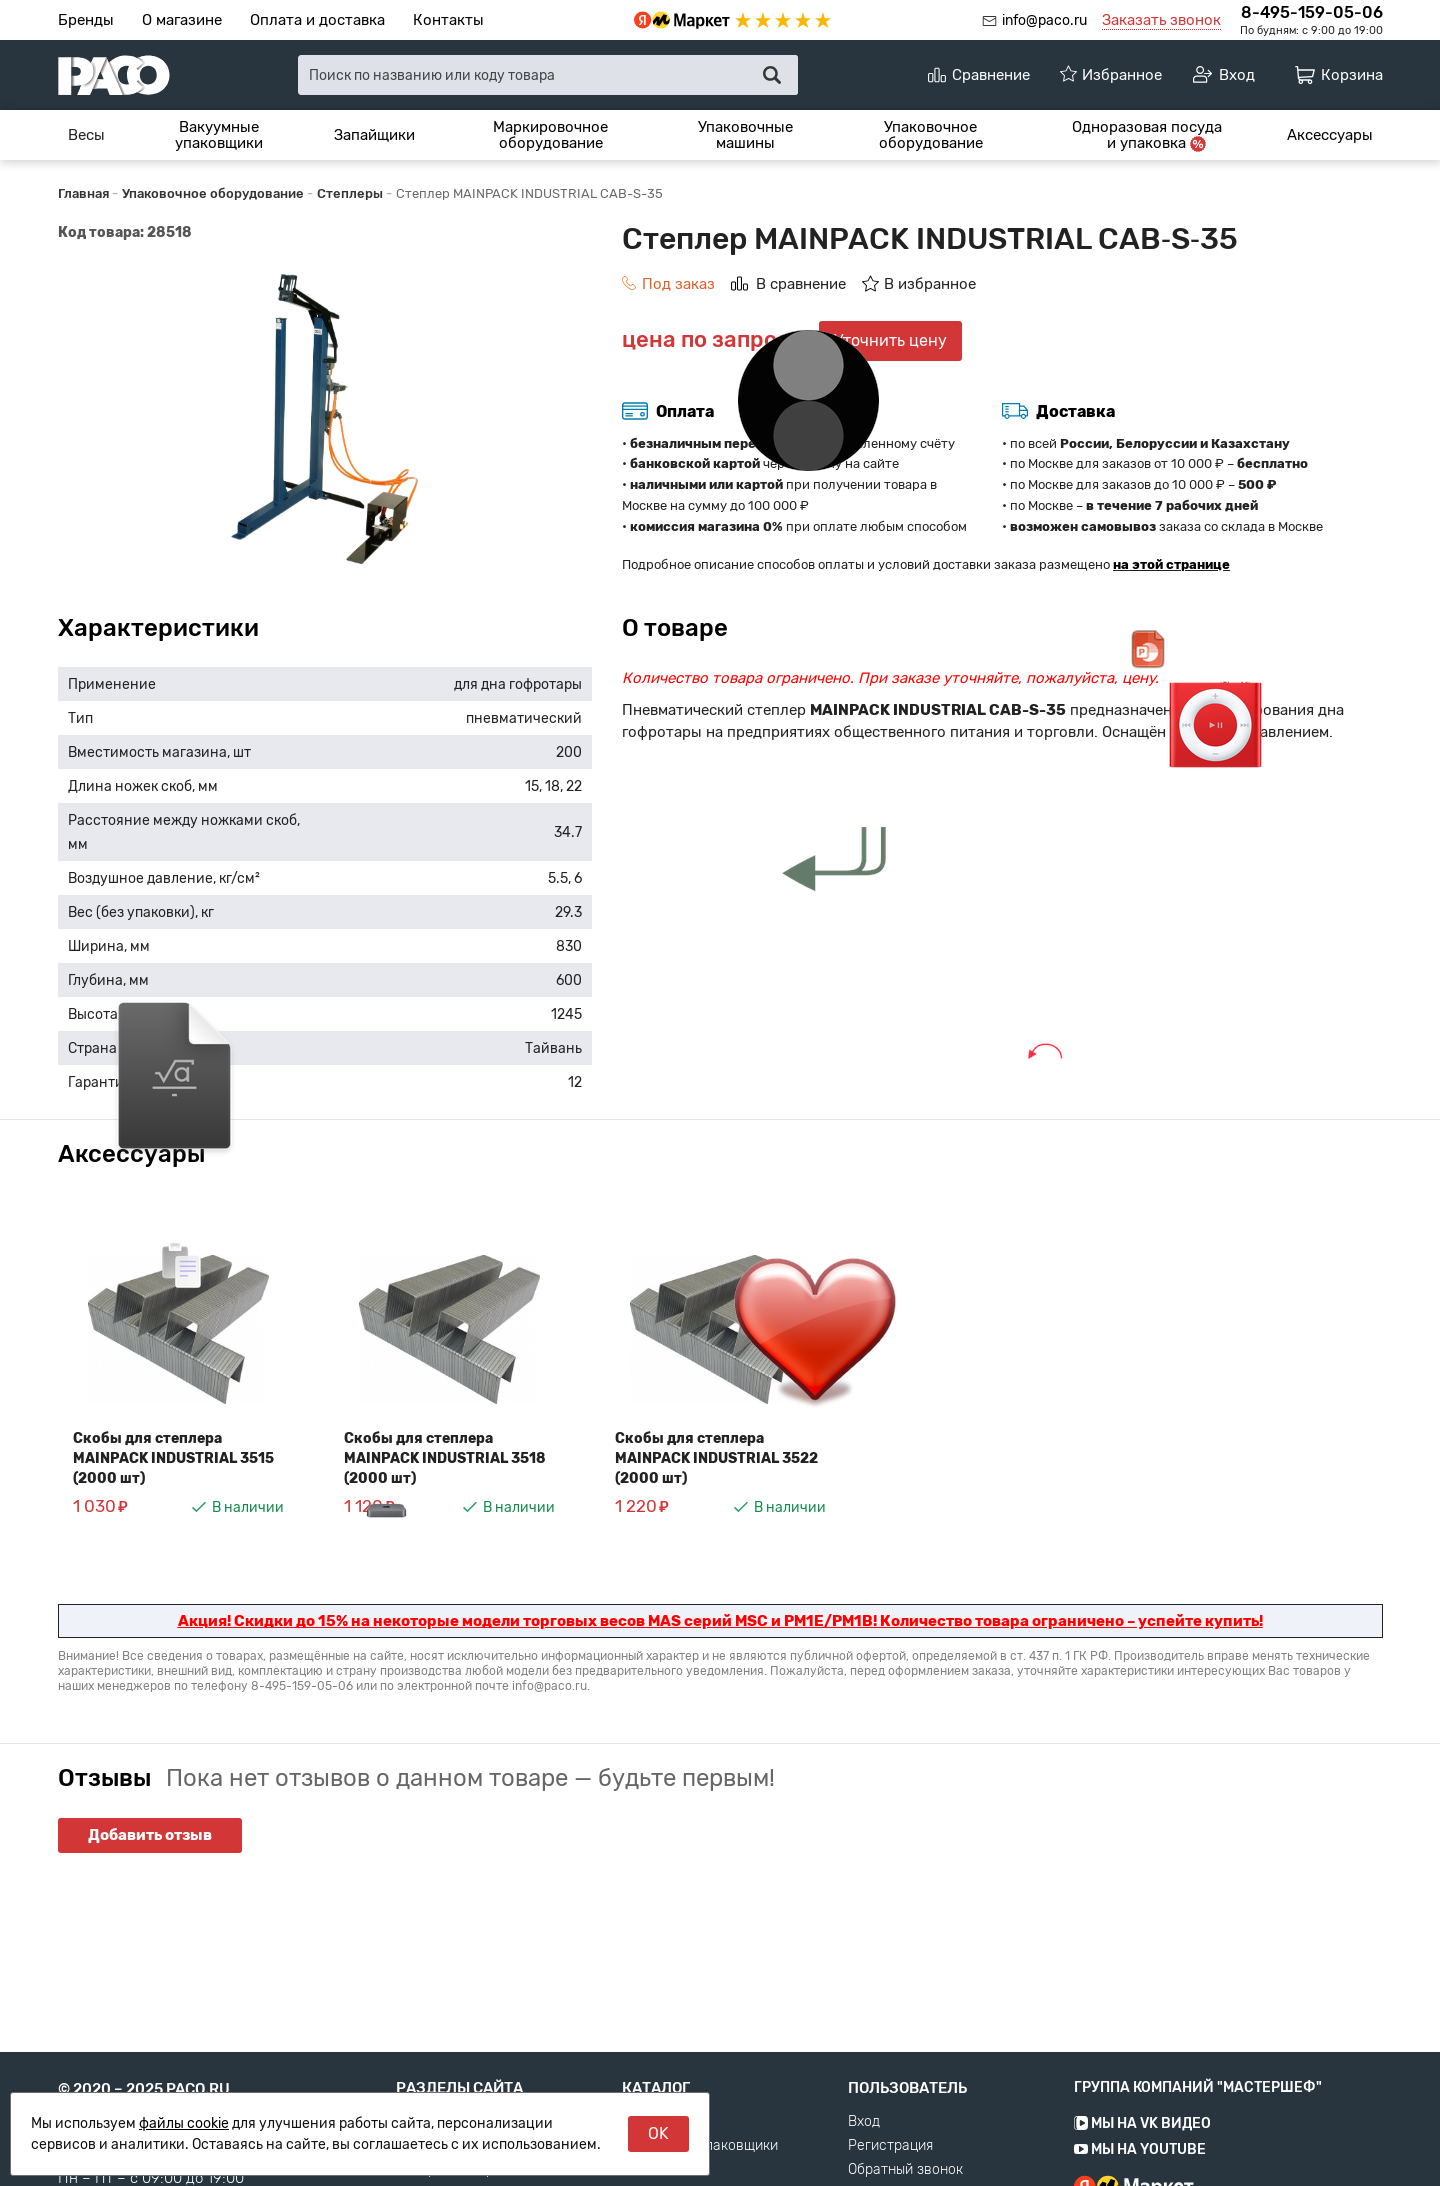 Image resolution: width=1440 pixels, height=2186 pixels. I want to click on access your favorites or bookmarked items, so click(815, 1320).